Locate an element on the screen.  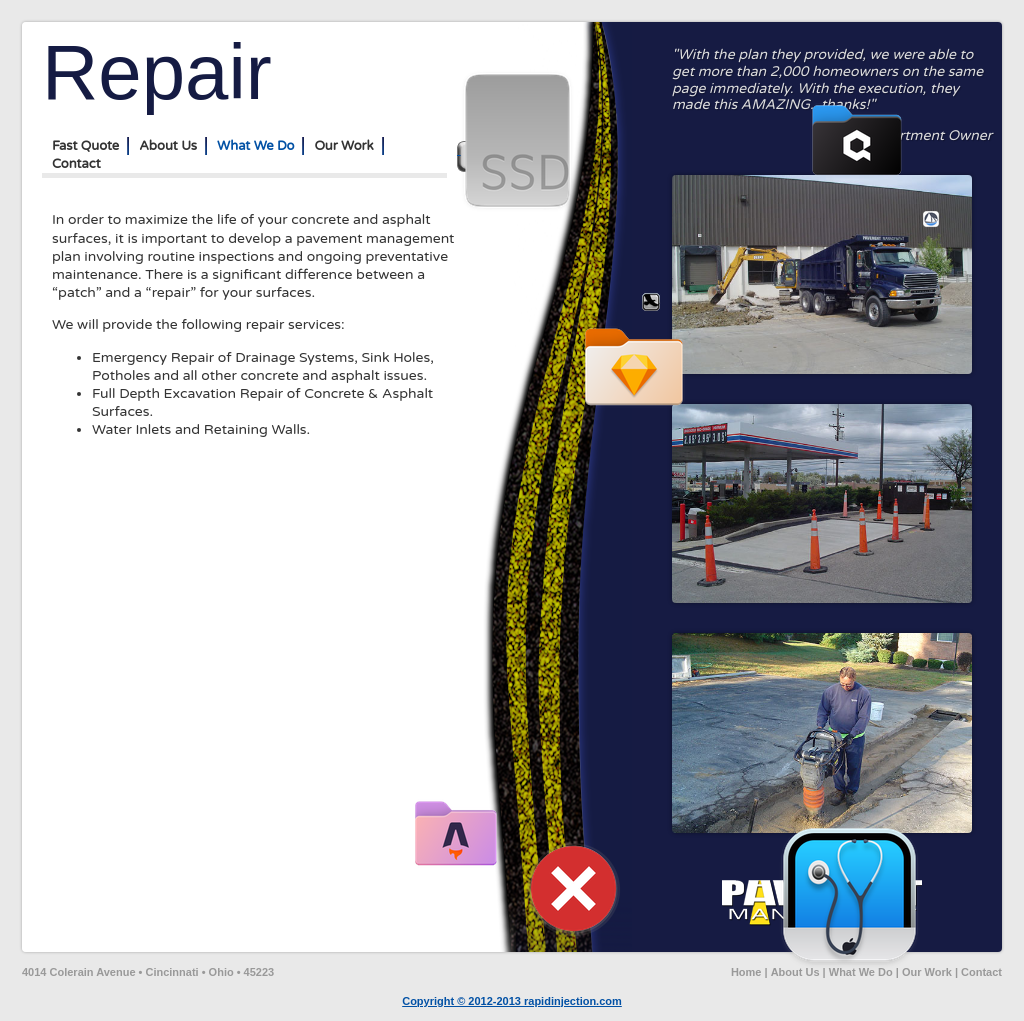
open system cleaner utility is located at coordinates (849, 894).